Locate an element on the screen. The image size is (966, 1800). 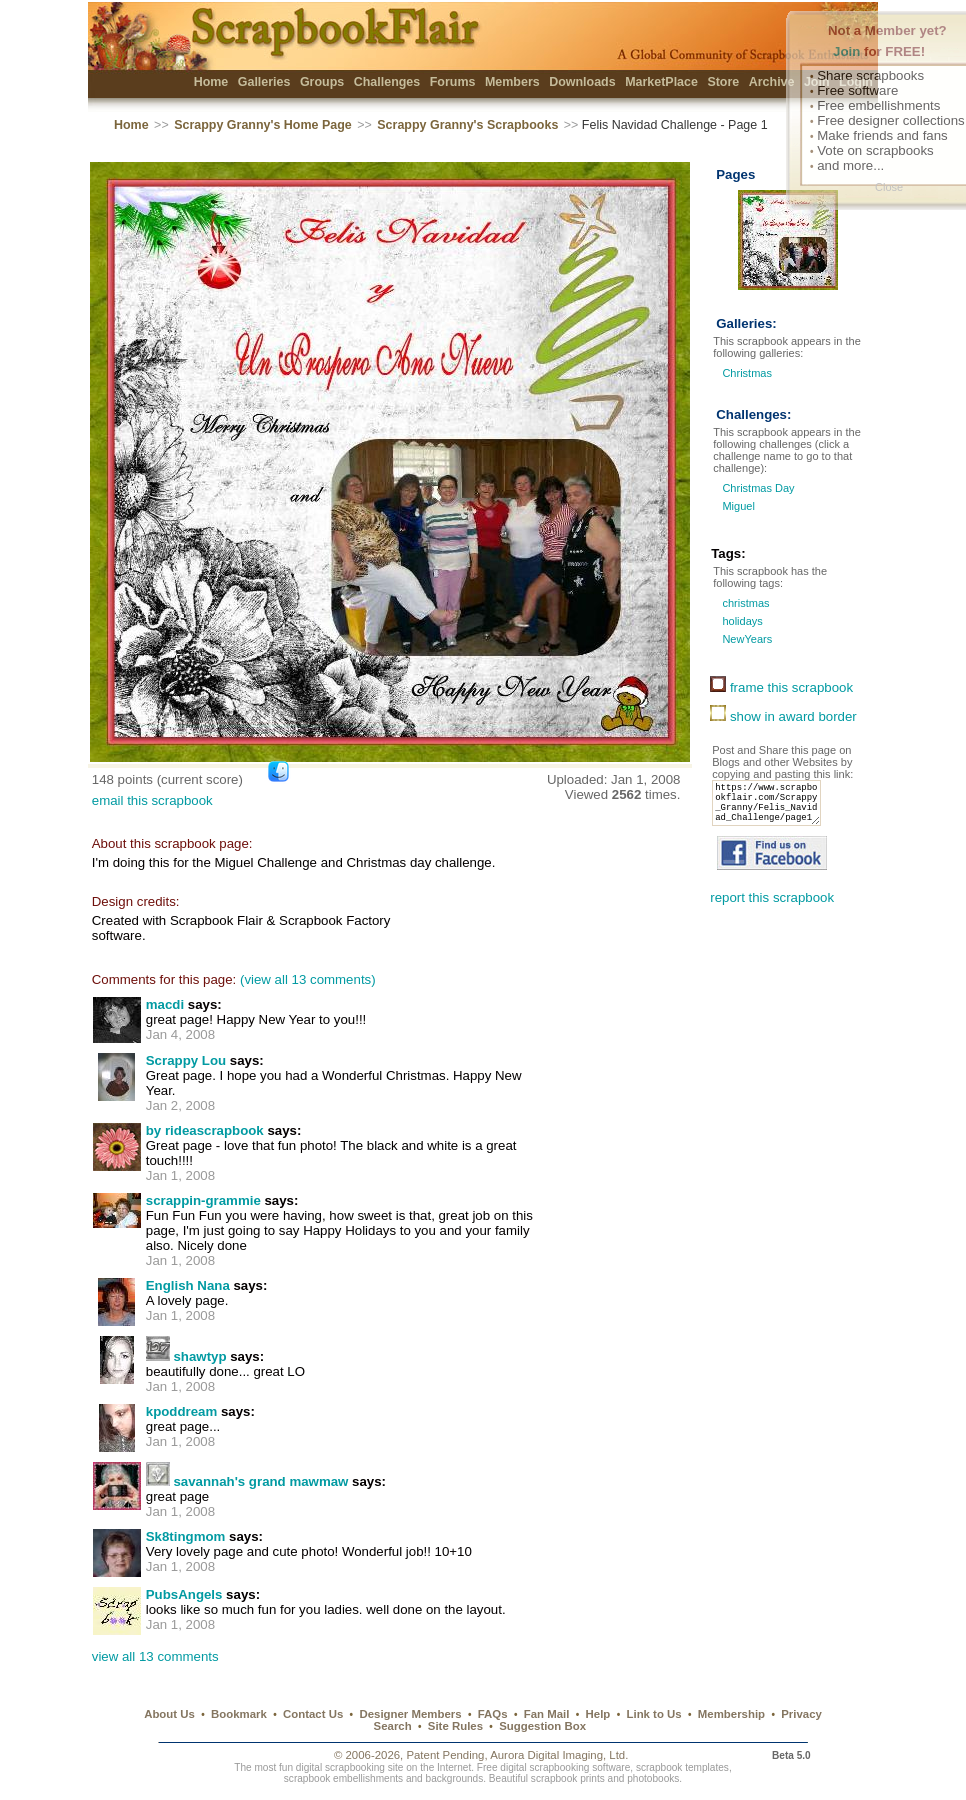
manage online accounts and connected services is located at coordinates (48, 1120).